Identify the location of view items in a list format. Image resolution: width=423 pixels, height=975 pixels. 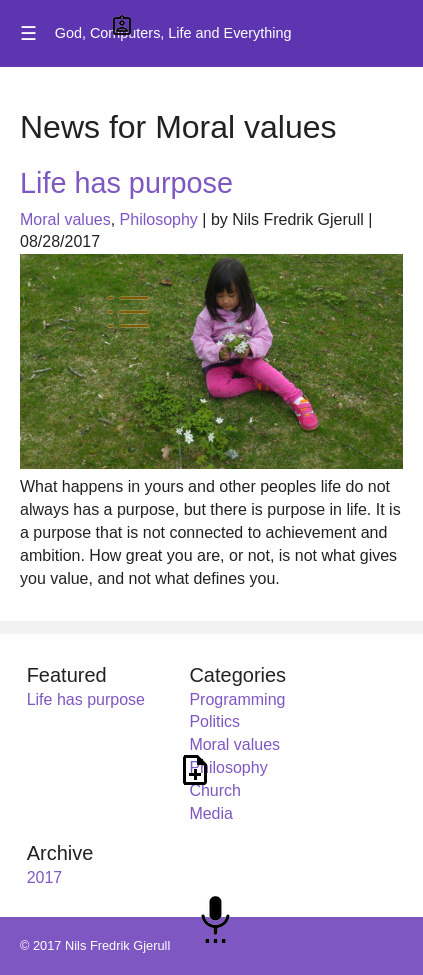
(128, 312).